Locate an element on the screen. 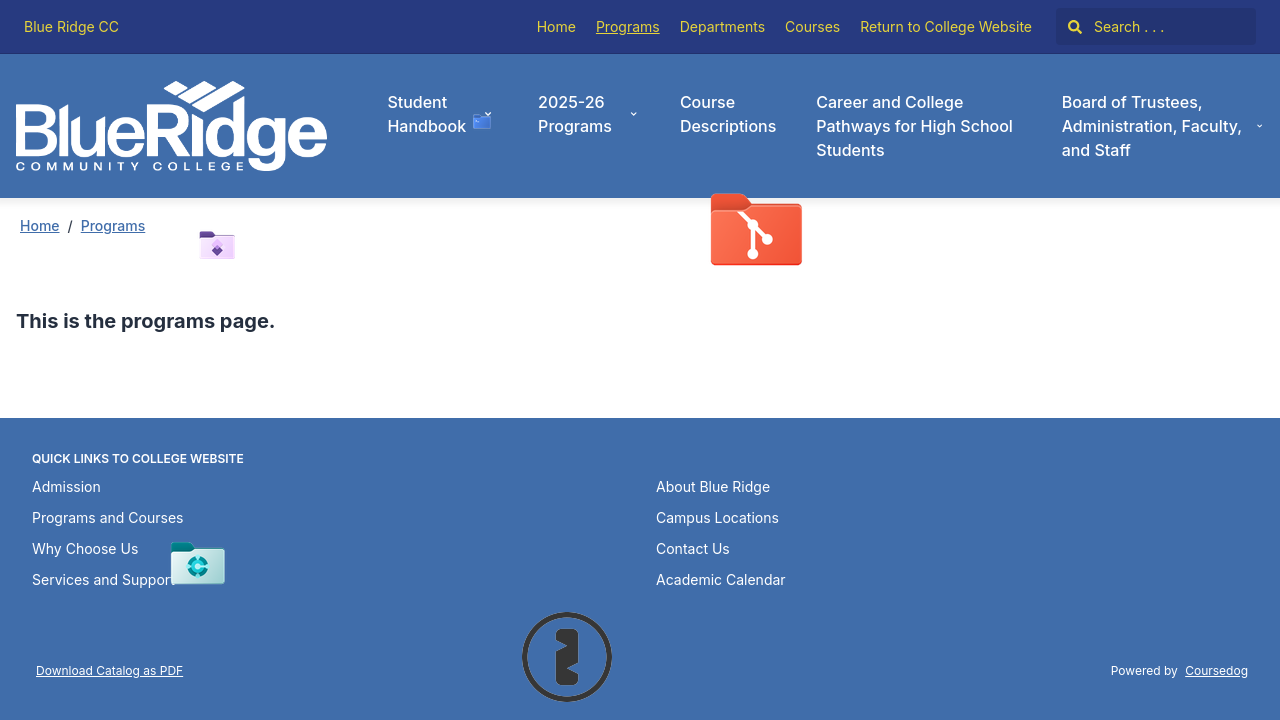 The width and height of the screenshot is (1280, 720). open git repository folder is located at coordinates (756, 232).